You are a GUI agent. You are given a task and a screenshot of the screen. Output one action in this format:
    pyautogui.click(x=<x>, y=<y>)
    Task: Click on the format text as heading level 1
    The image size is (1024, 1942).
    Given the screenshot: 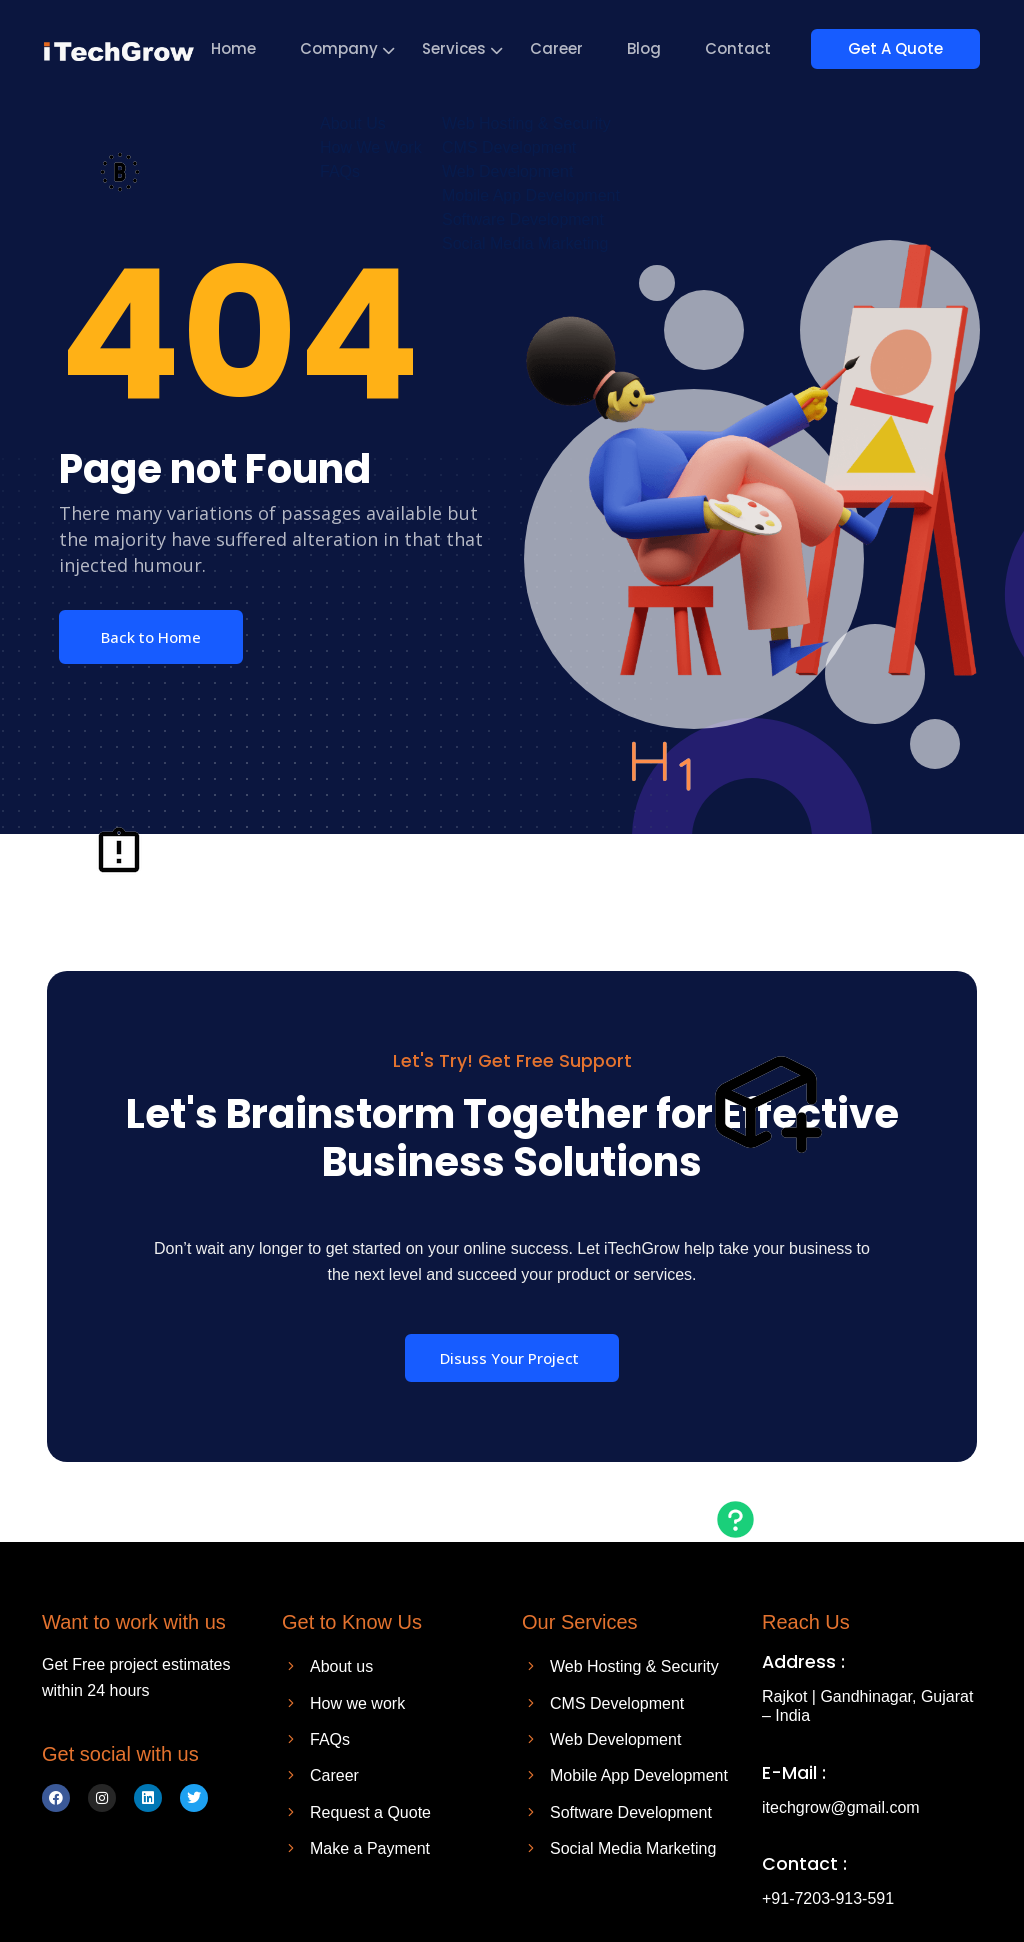 What is the action you would take?
    pyautogui.click(x=660, y=765)
    